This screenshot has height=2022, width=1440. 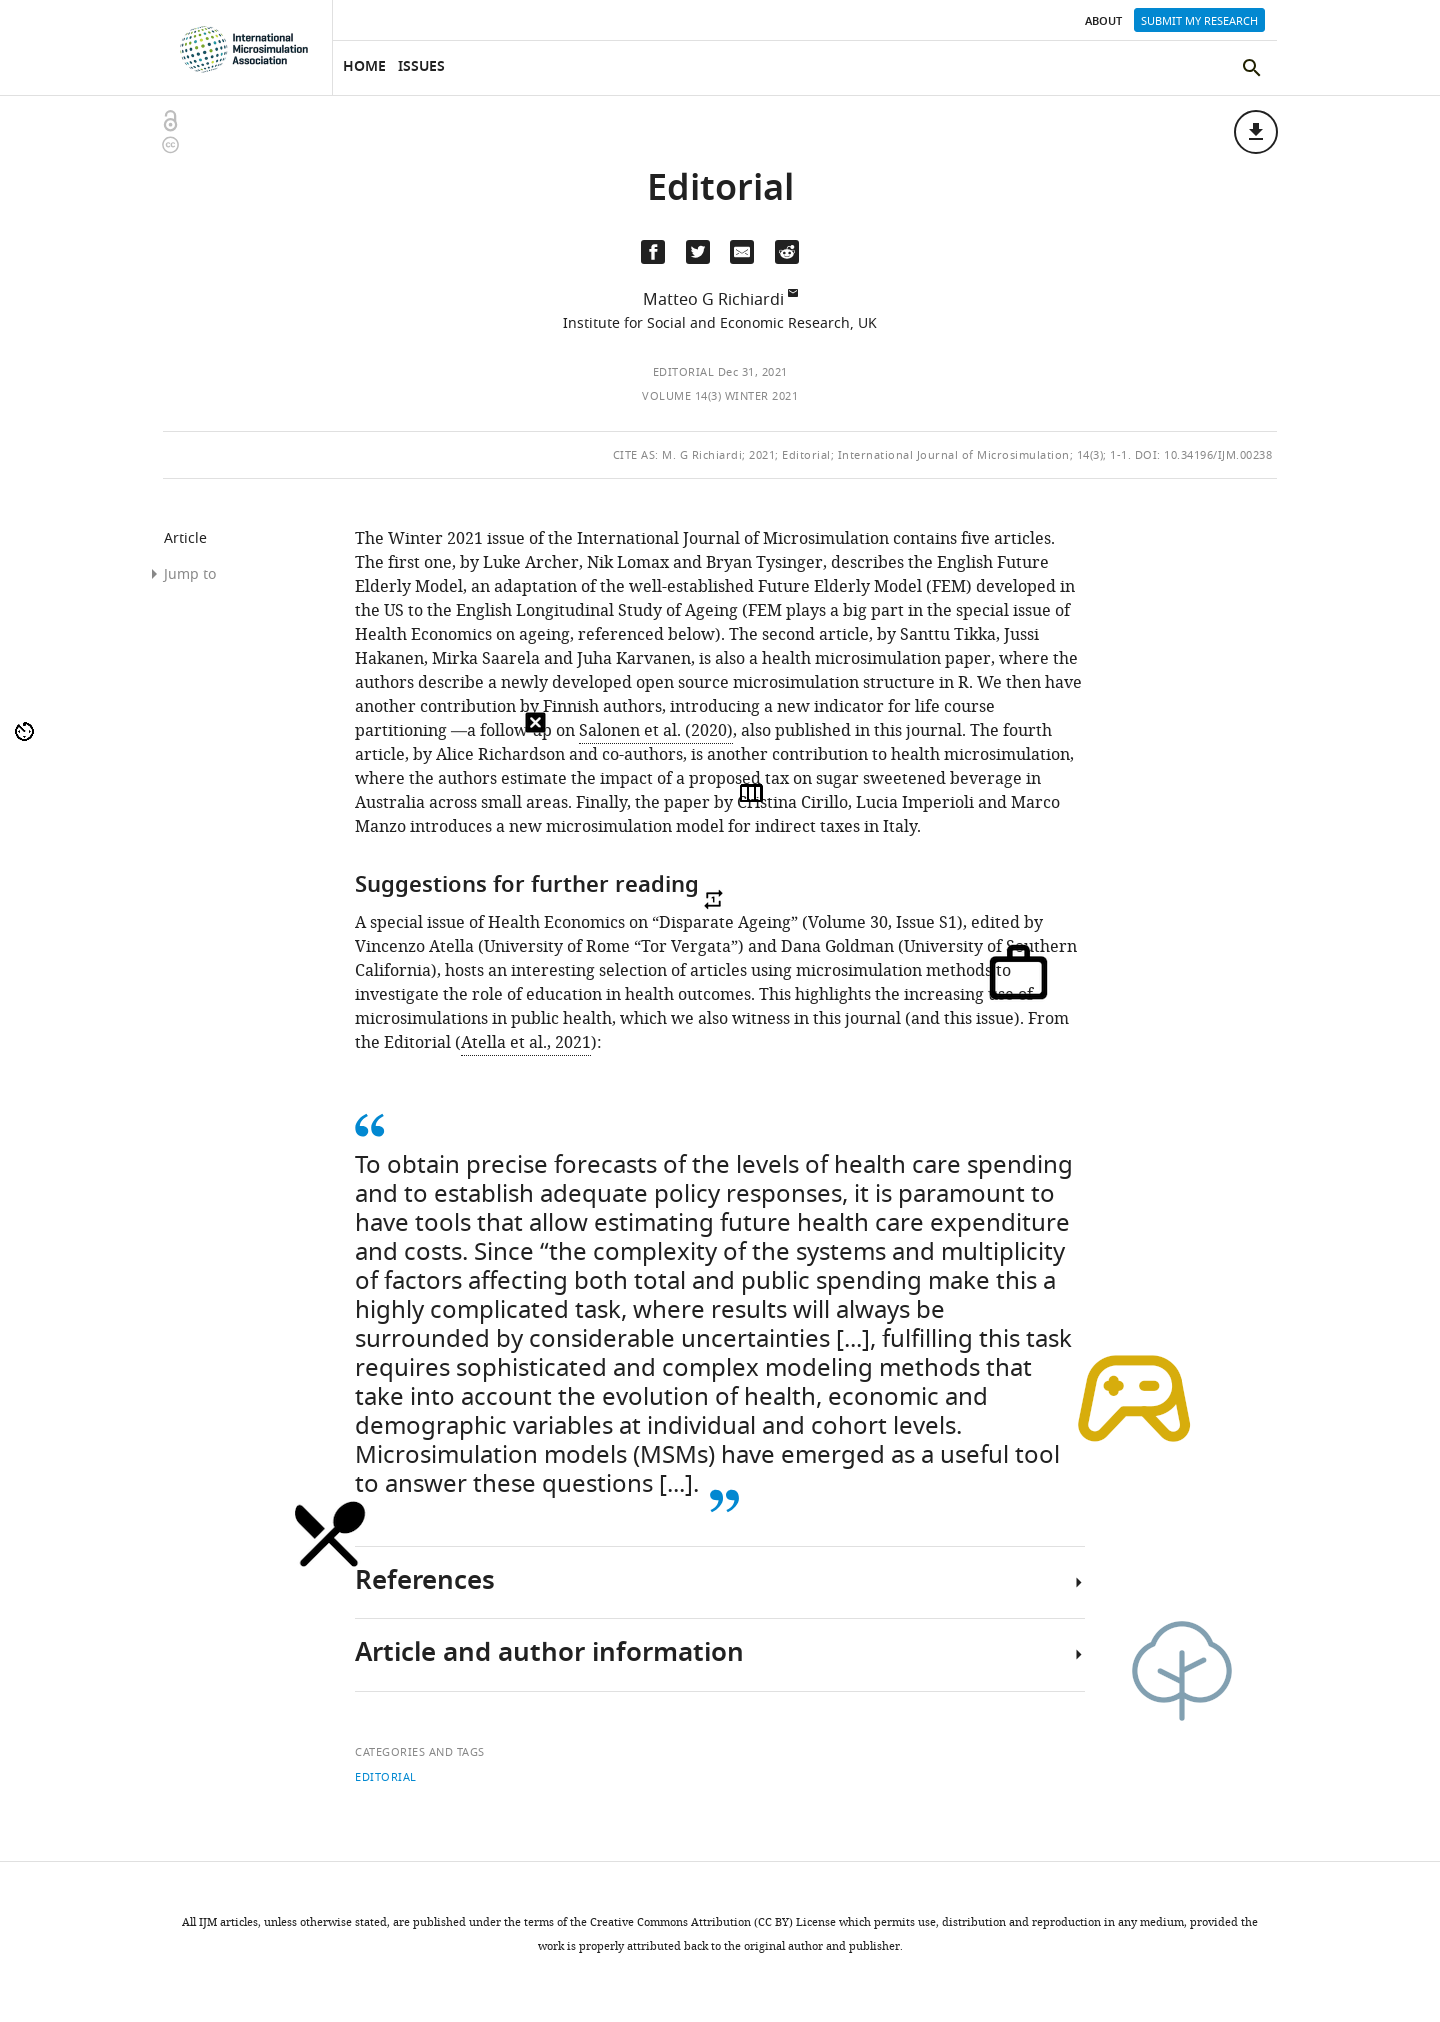 I want to click on set or view a countdown timer, so click(x=24, y=731).